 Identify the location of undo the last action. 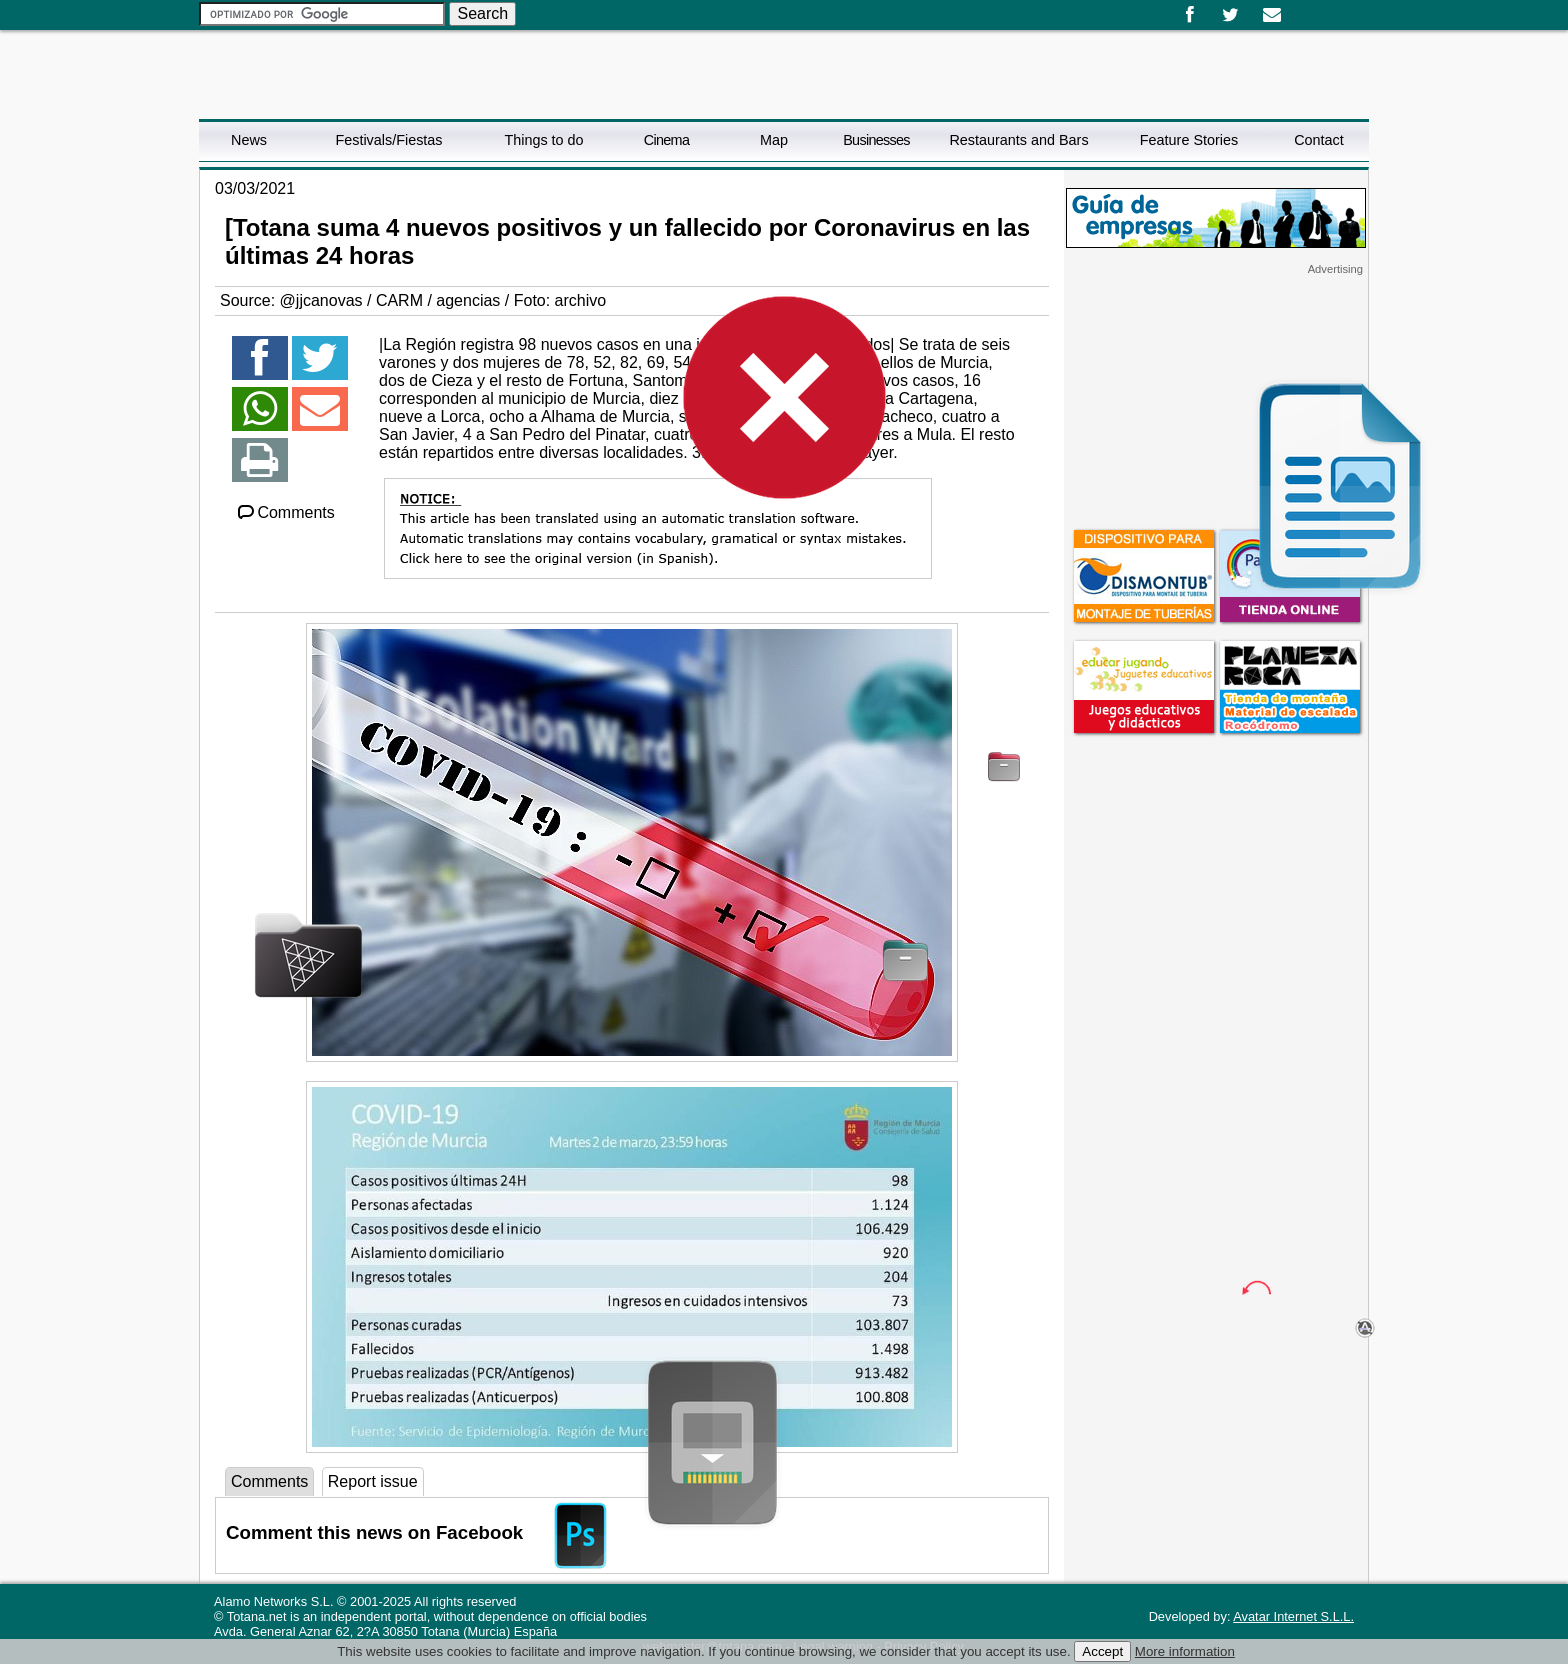
(1257, 1287).